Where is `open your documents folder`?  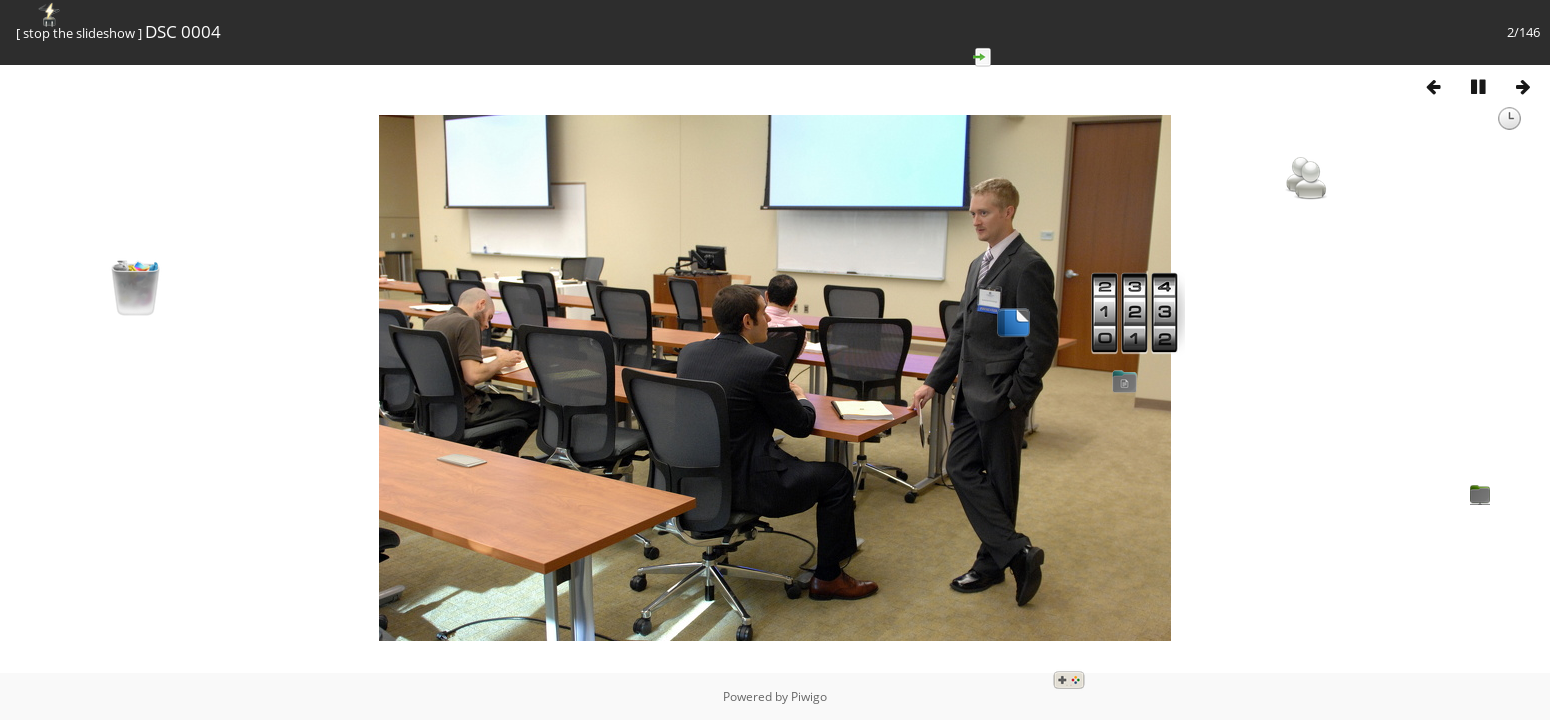 open your documents folder is located at coordinates (1124, 381).